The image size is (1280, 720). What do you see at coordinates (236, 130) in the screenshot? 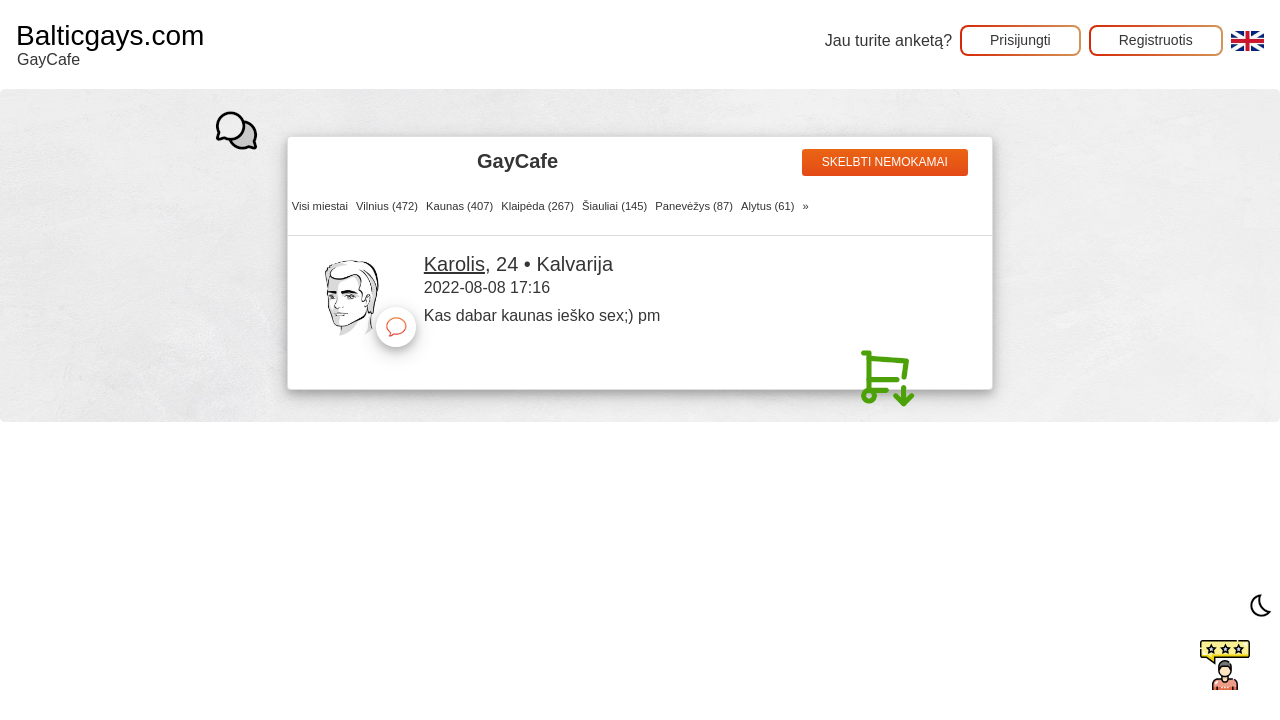
I see `open chat or messaging` at bounding box center [236, 130].